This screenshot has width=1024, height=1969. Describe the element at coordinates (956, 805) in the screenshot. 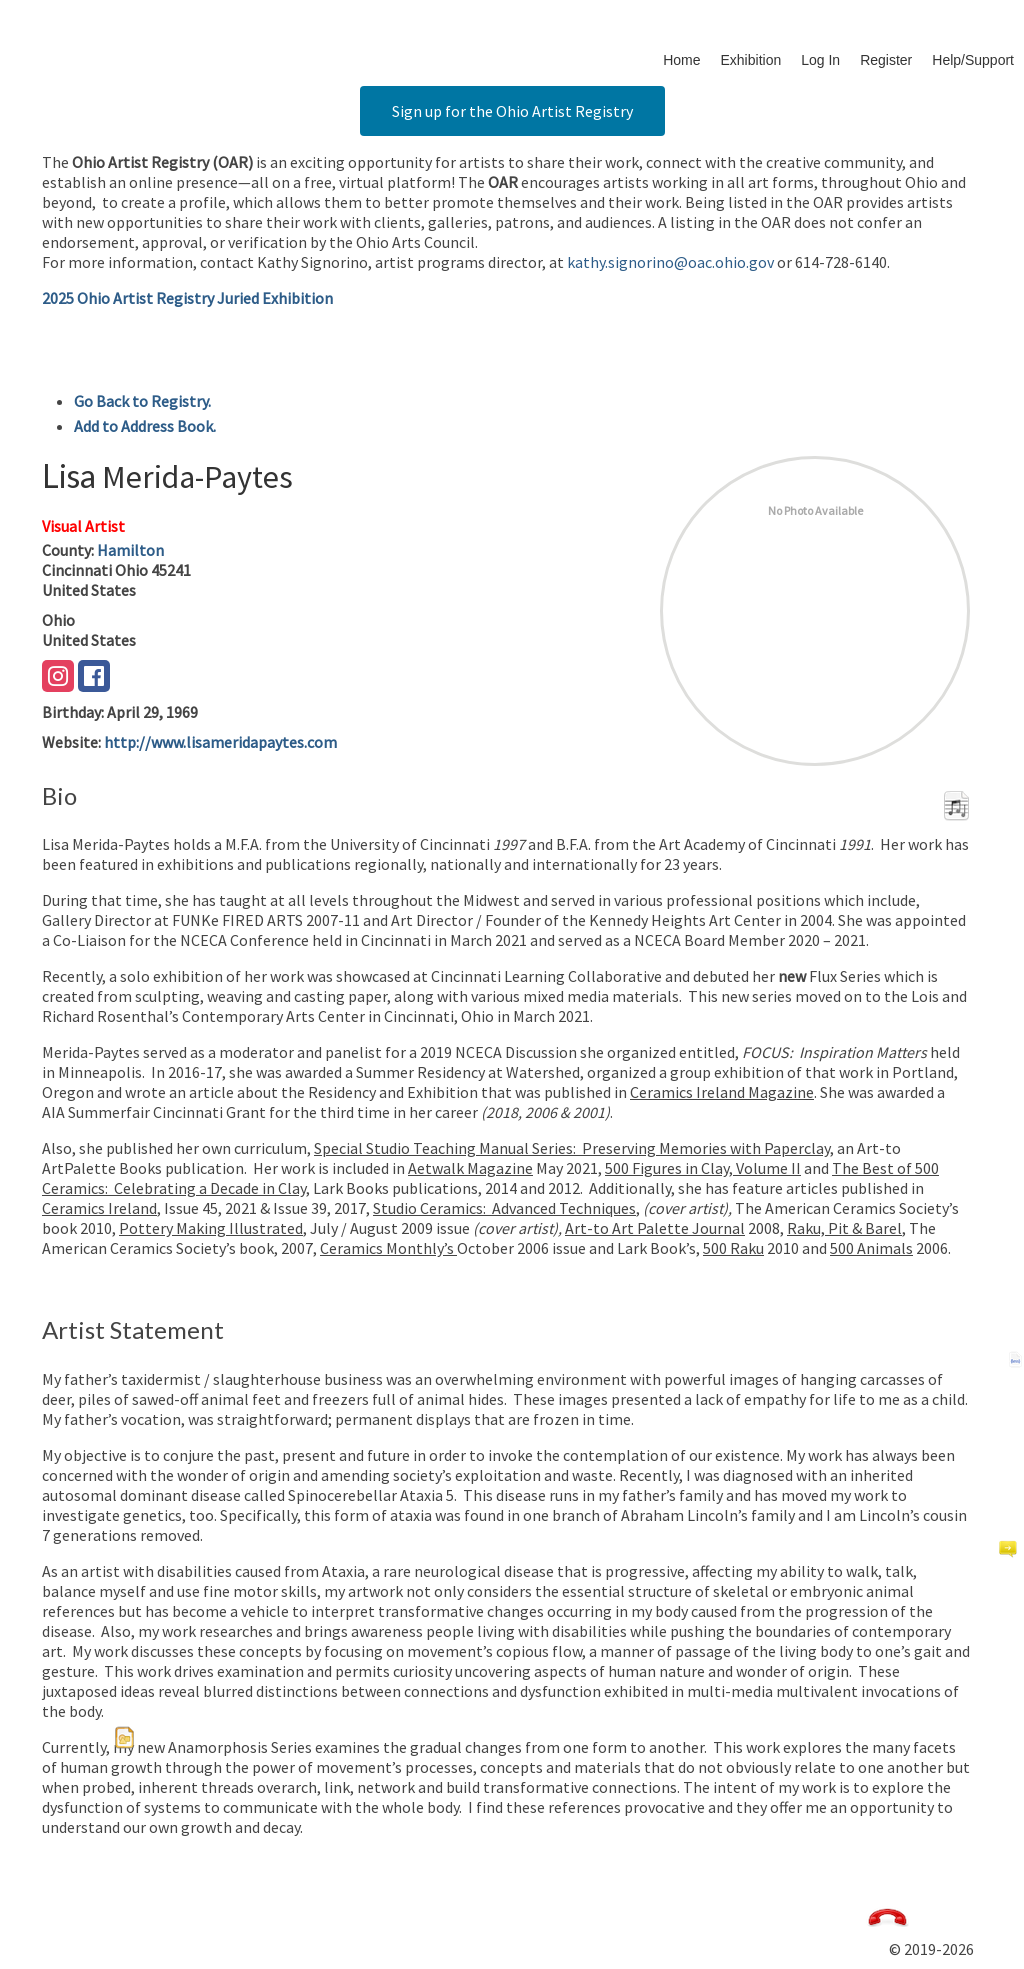

I see `a lilypond music notation file` at that location.